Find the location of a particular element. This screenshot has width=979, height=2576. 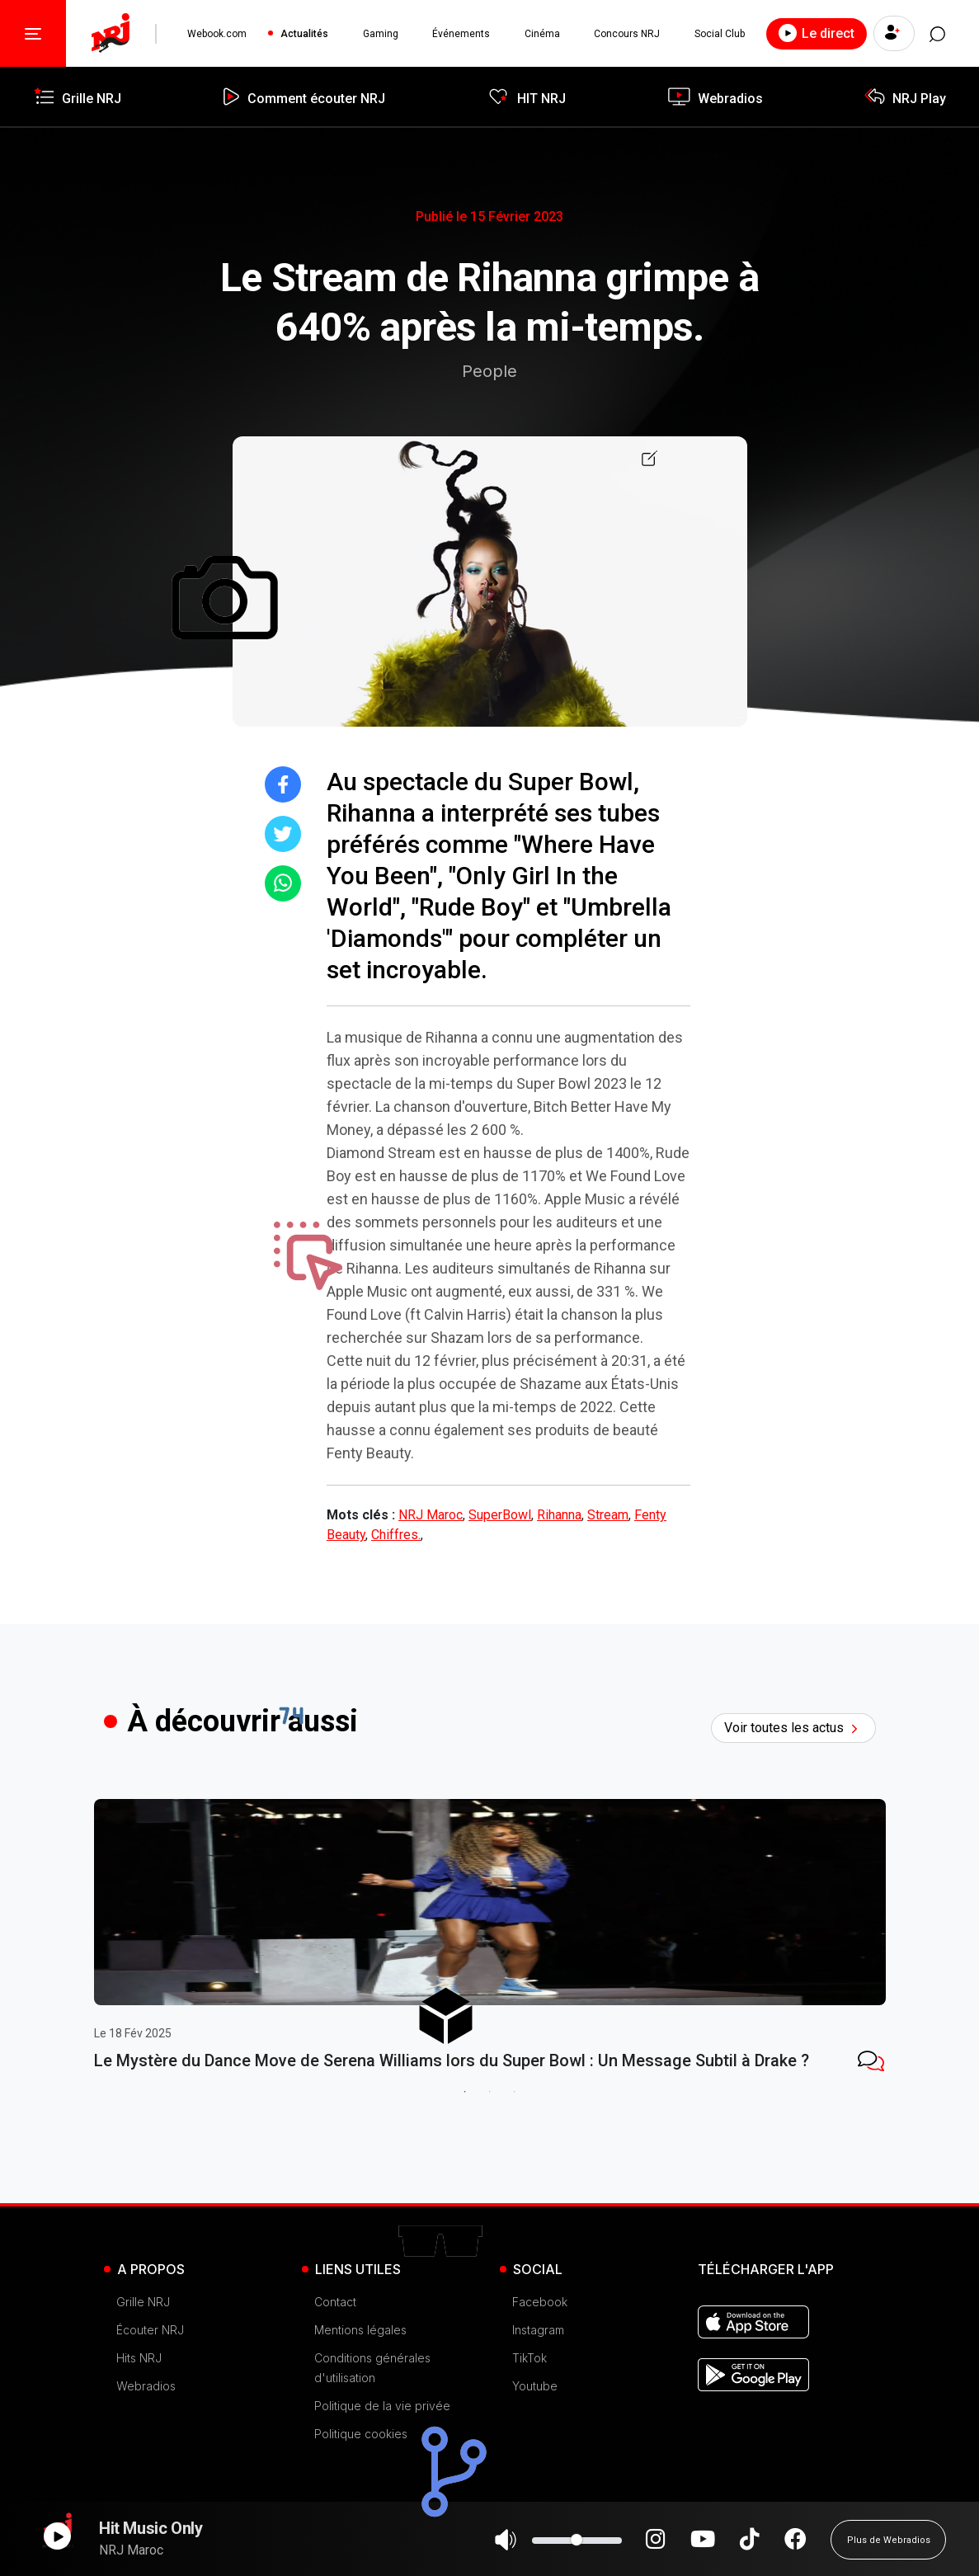

take a photo is located at coordinates (224, 597).